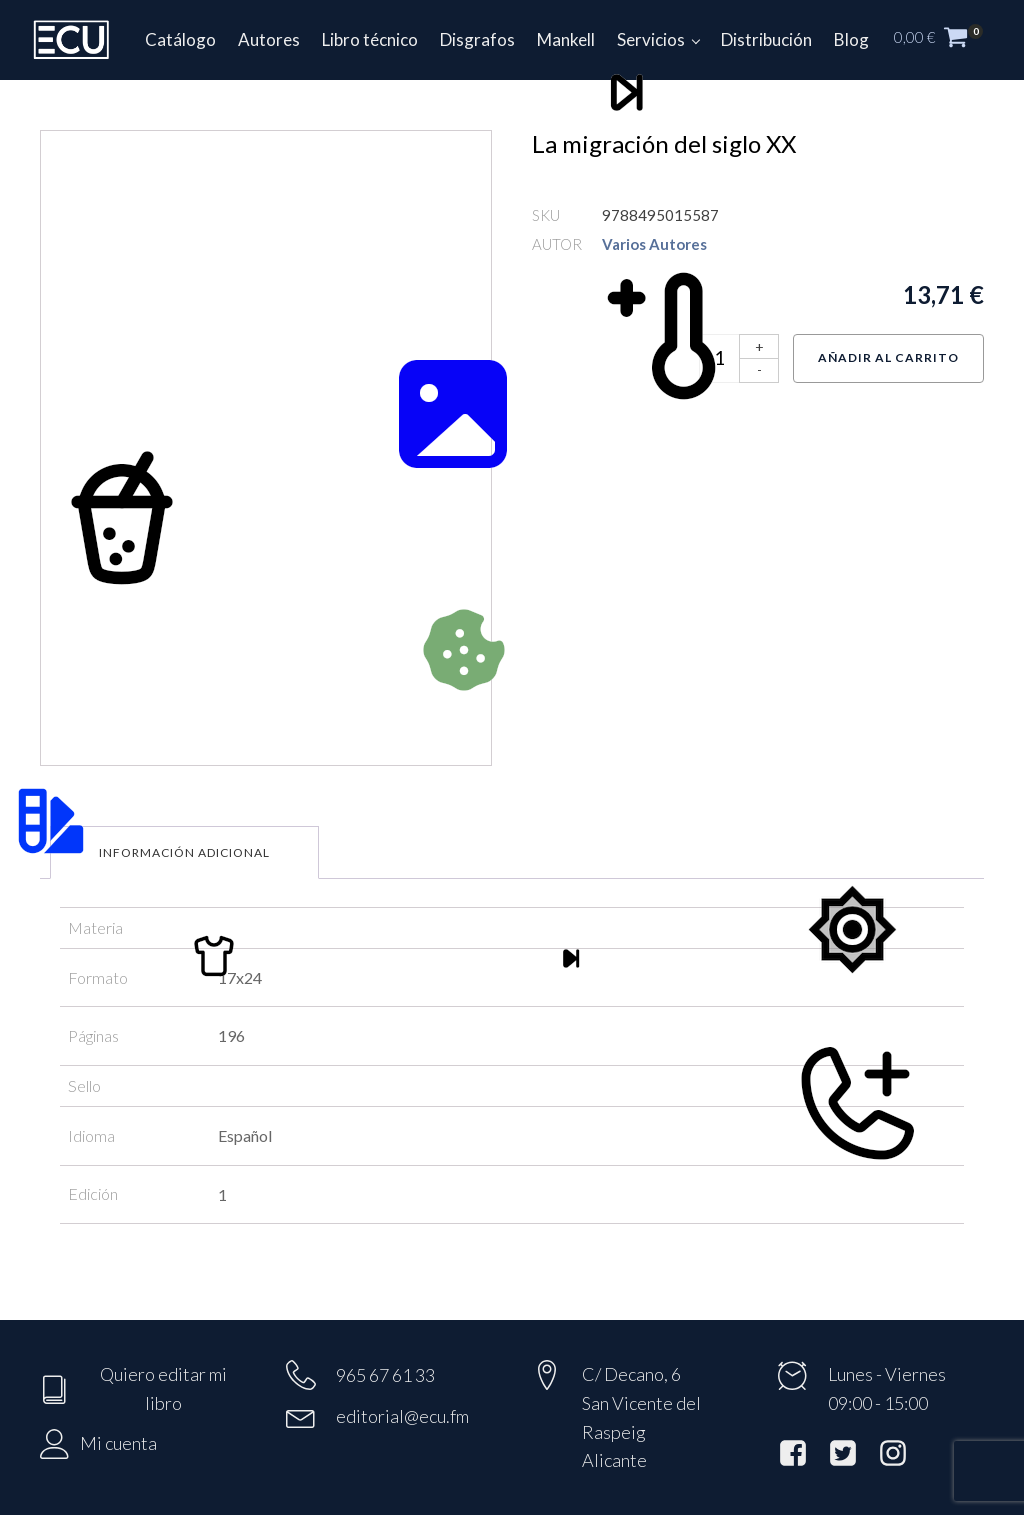  What do you see at coordinates (571, 958) in the screenshot?
I see `skip to the next track` at bounding box center [571, 958].